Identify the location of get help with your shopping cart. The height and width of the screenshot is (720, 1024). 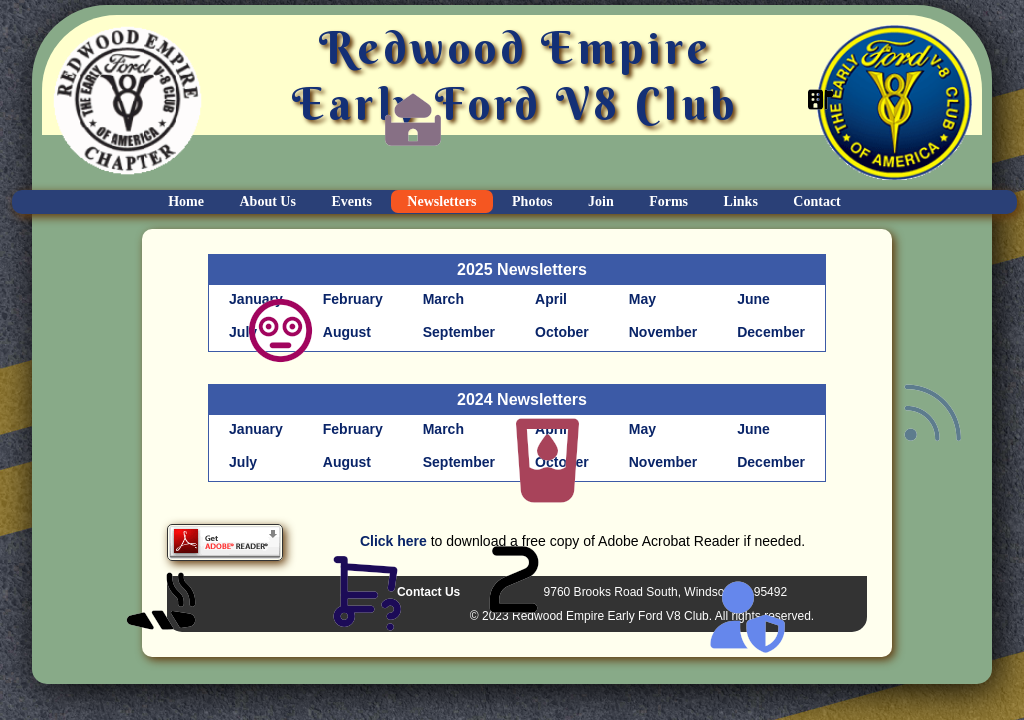
(365, 591).